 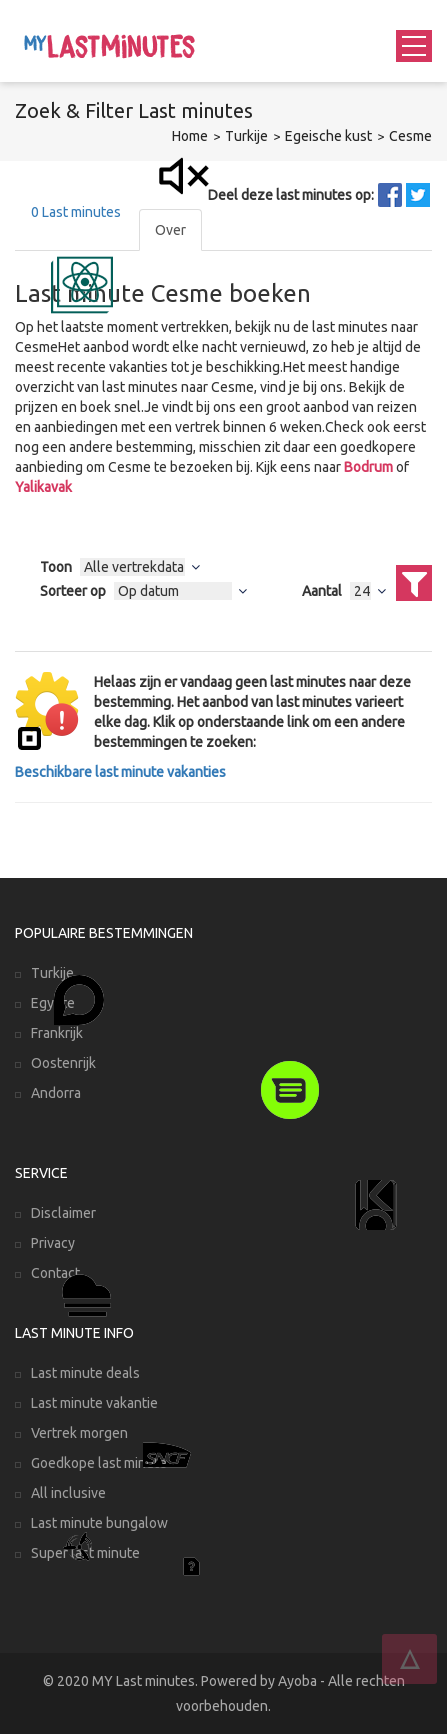 I want to click on open KOReader e-book application, so click(x=376, y=1205).